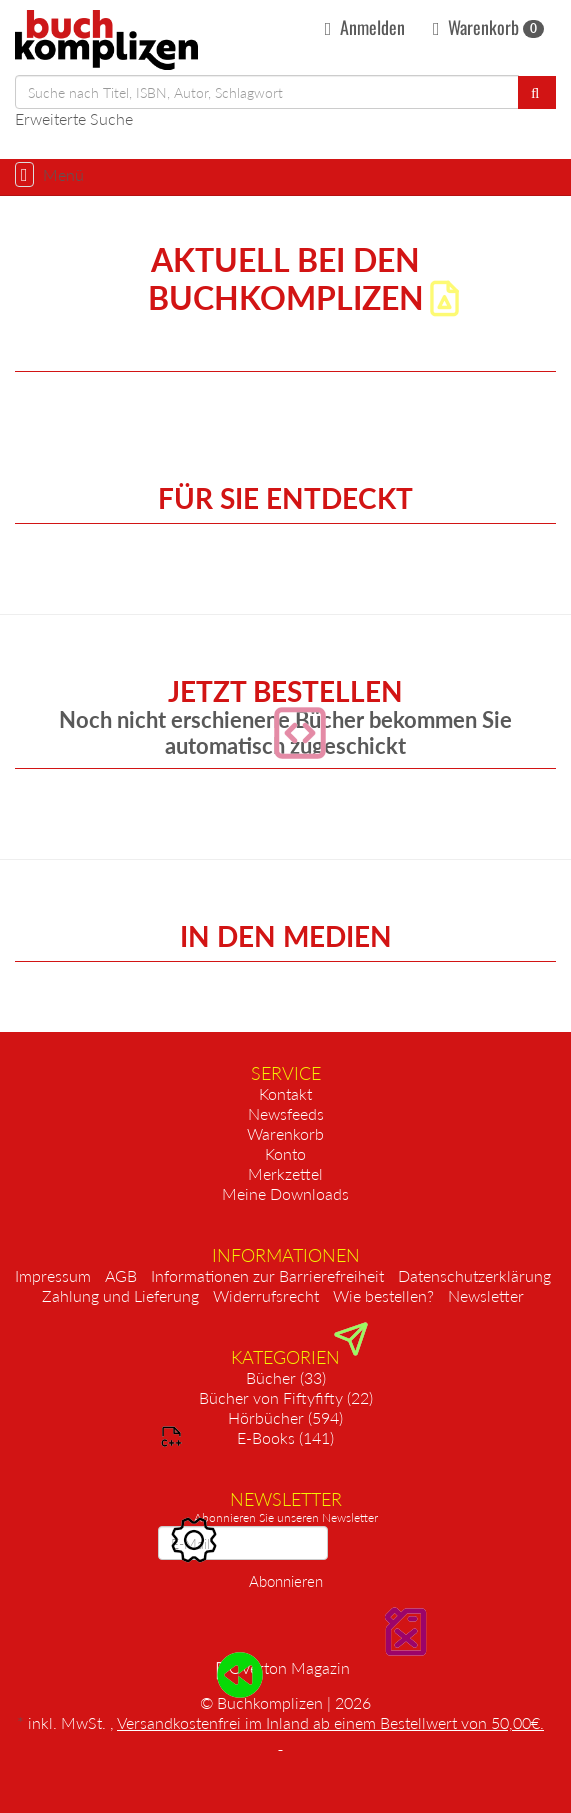 The image size is (571, 1813). I want to click on send a message, so click(351, 1339).